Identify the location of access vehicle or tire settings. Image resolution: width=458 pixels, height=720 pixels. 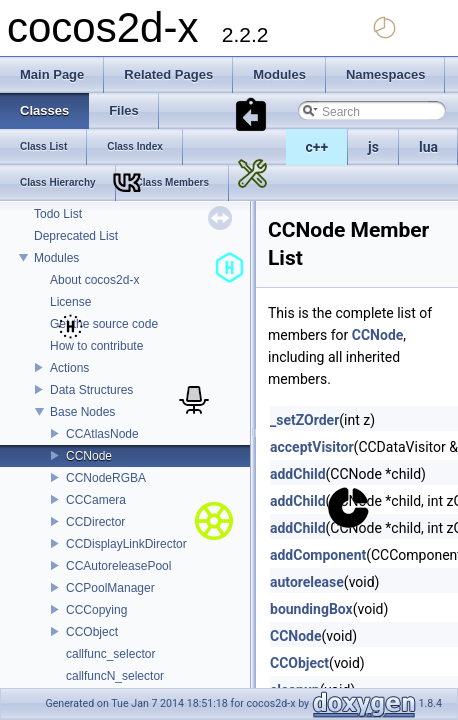
(214, 521).